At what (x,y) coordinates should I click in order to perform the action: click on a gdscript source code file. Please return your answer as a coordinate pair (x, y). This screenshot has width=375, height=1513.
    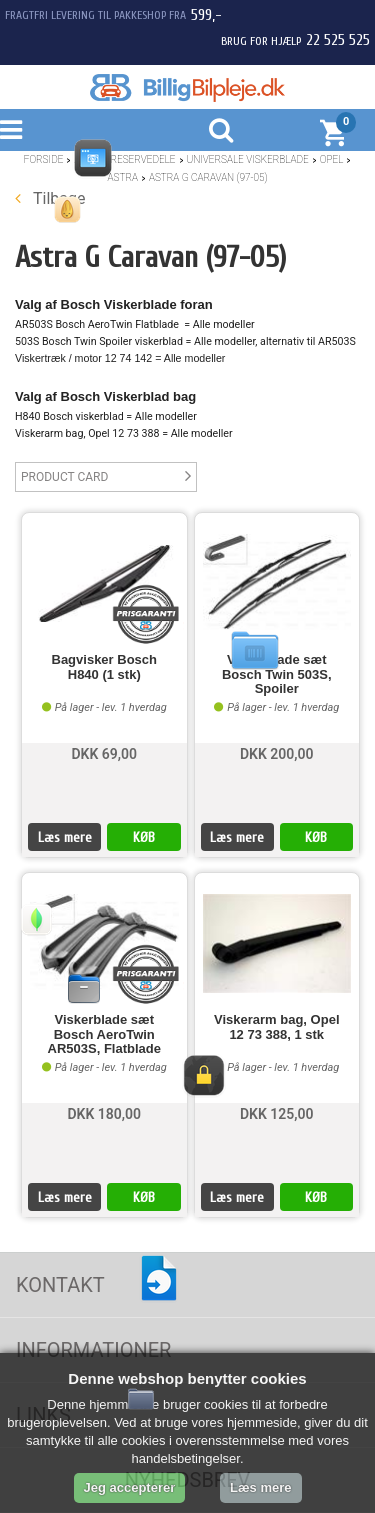
    Looking at the image, I should click on (159, 1279).